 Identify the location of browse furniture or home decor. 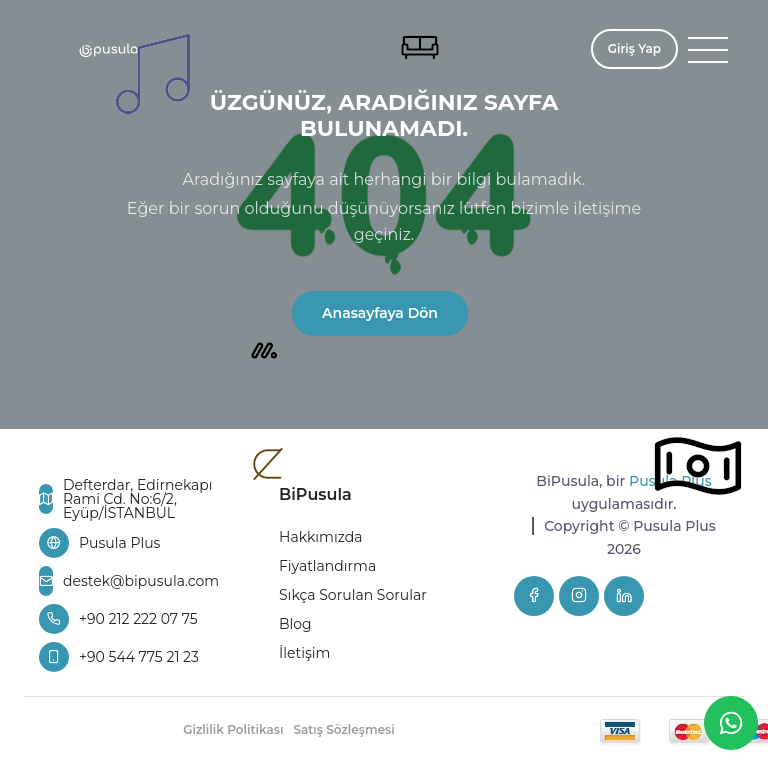
(420, 47).